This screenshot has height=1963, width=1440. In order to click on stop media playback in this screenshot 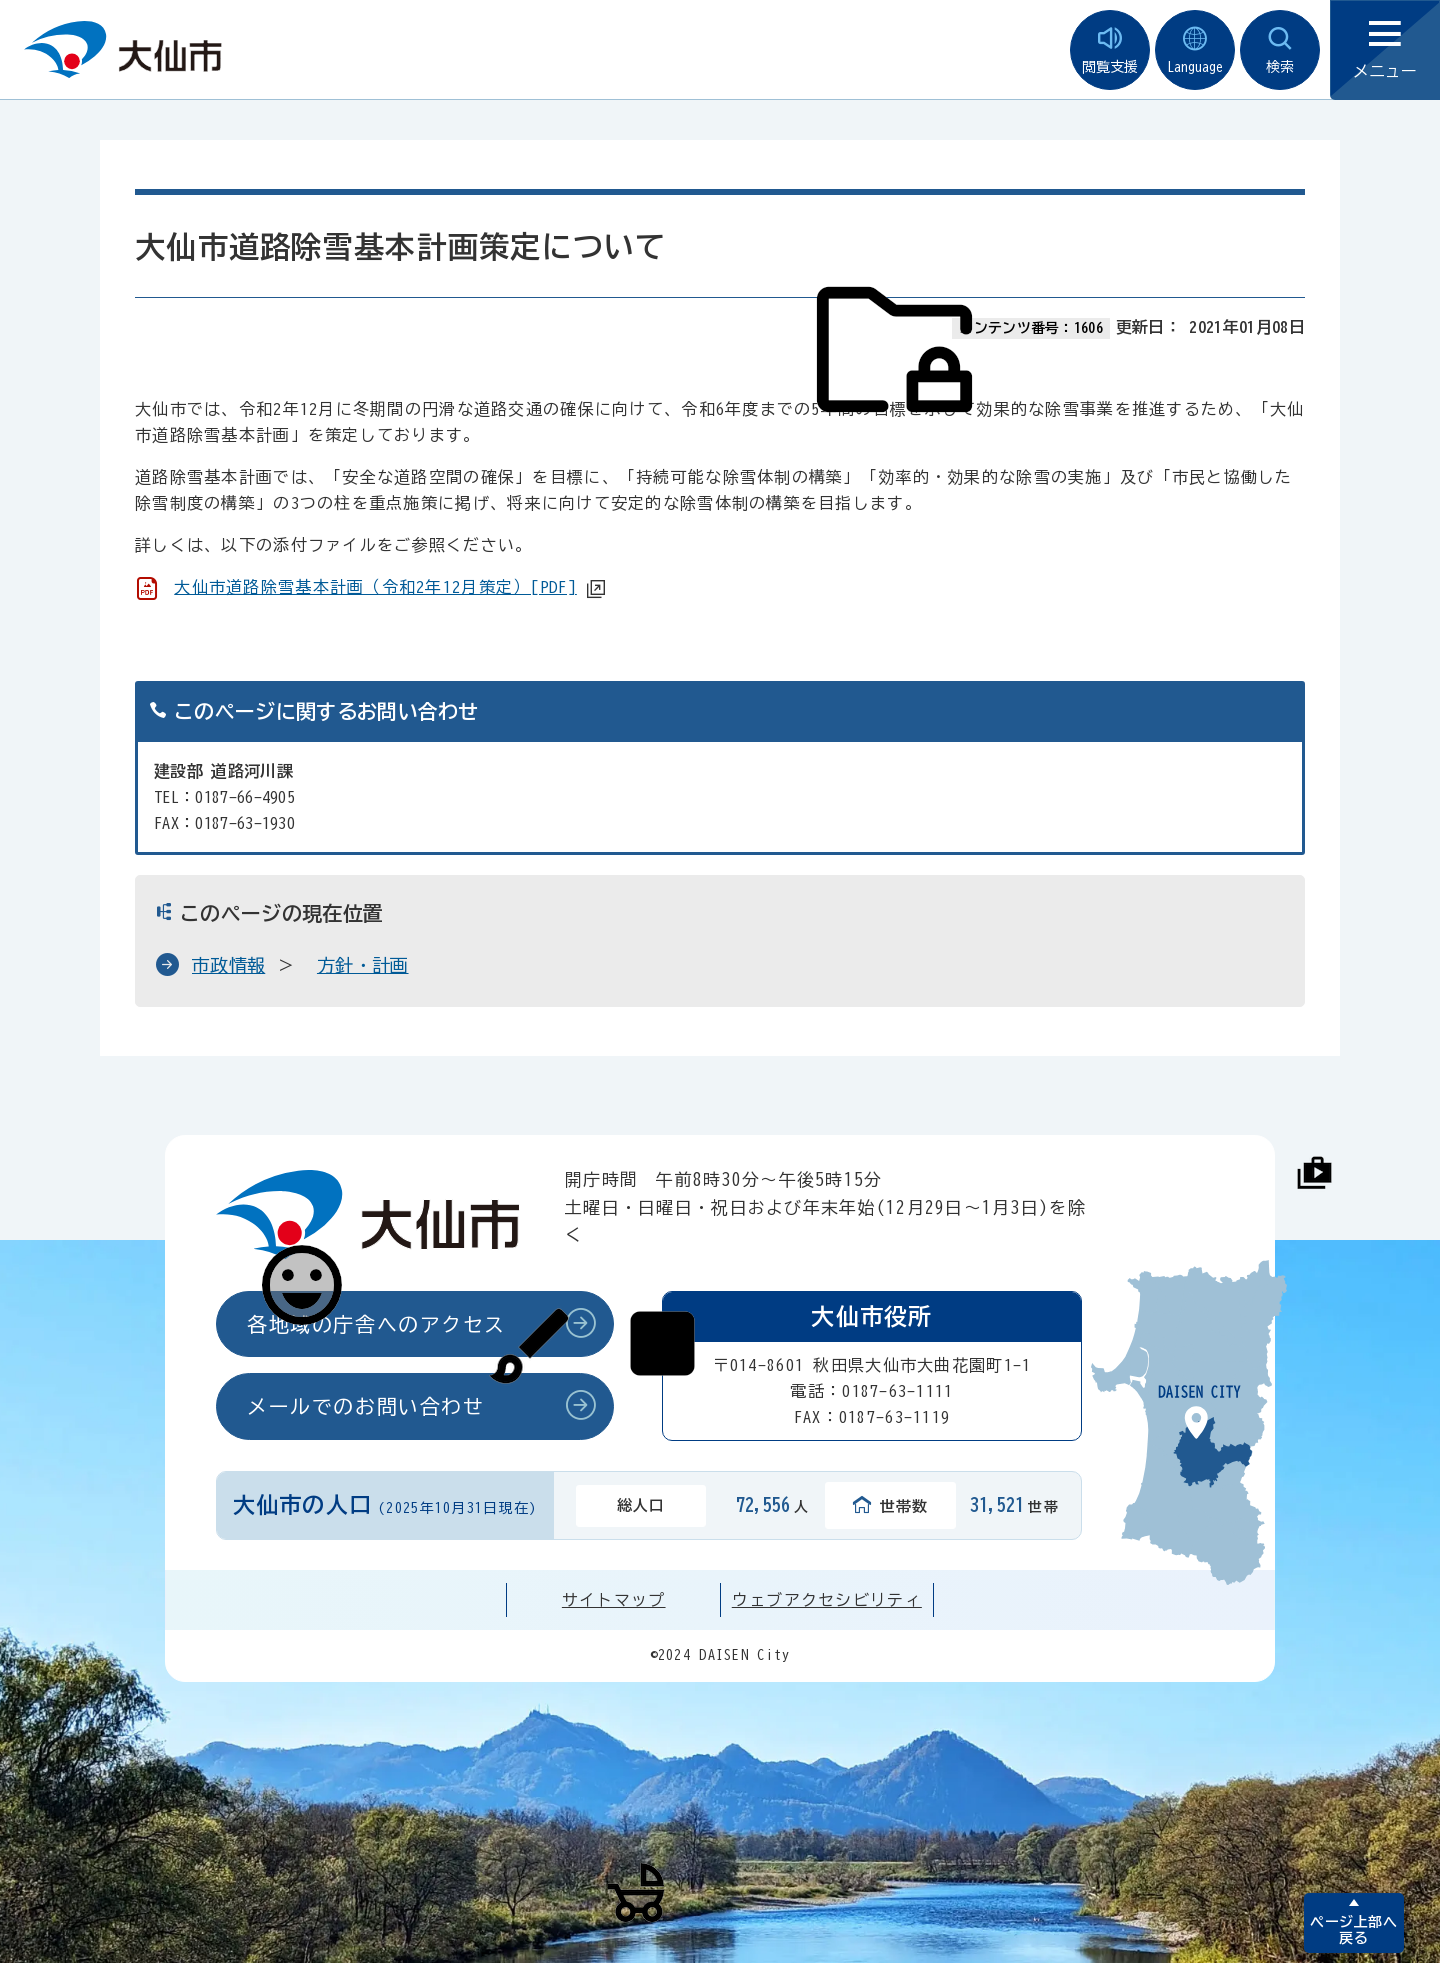, I will do `click(662, 1343)`.